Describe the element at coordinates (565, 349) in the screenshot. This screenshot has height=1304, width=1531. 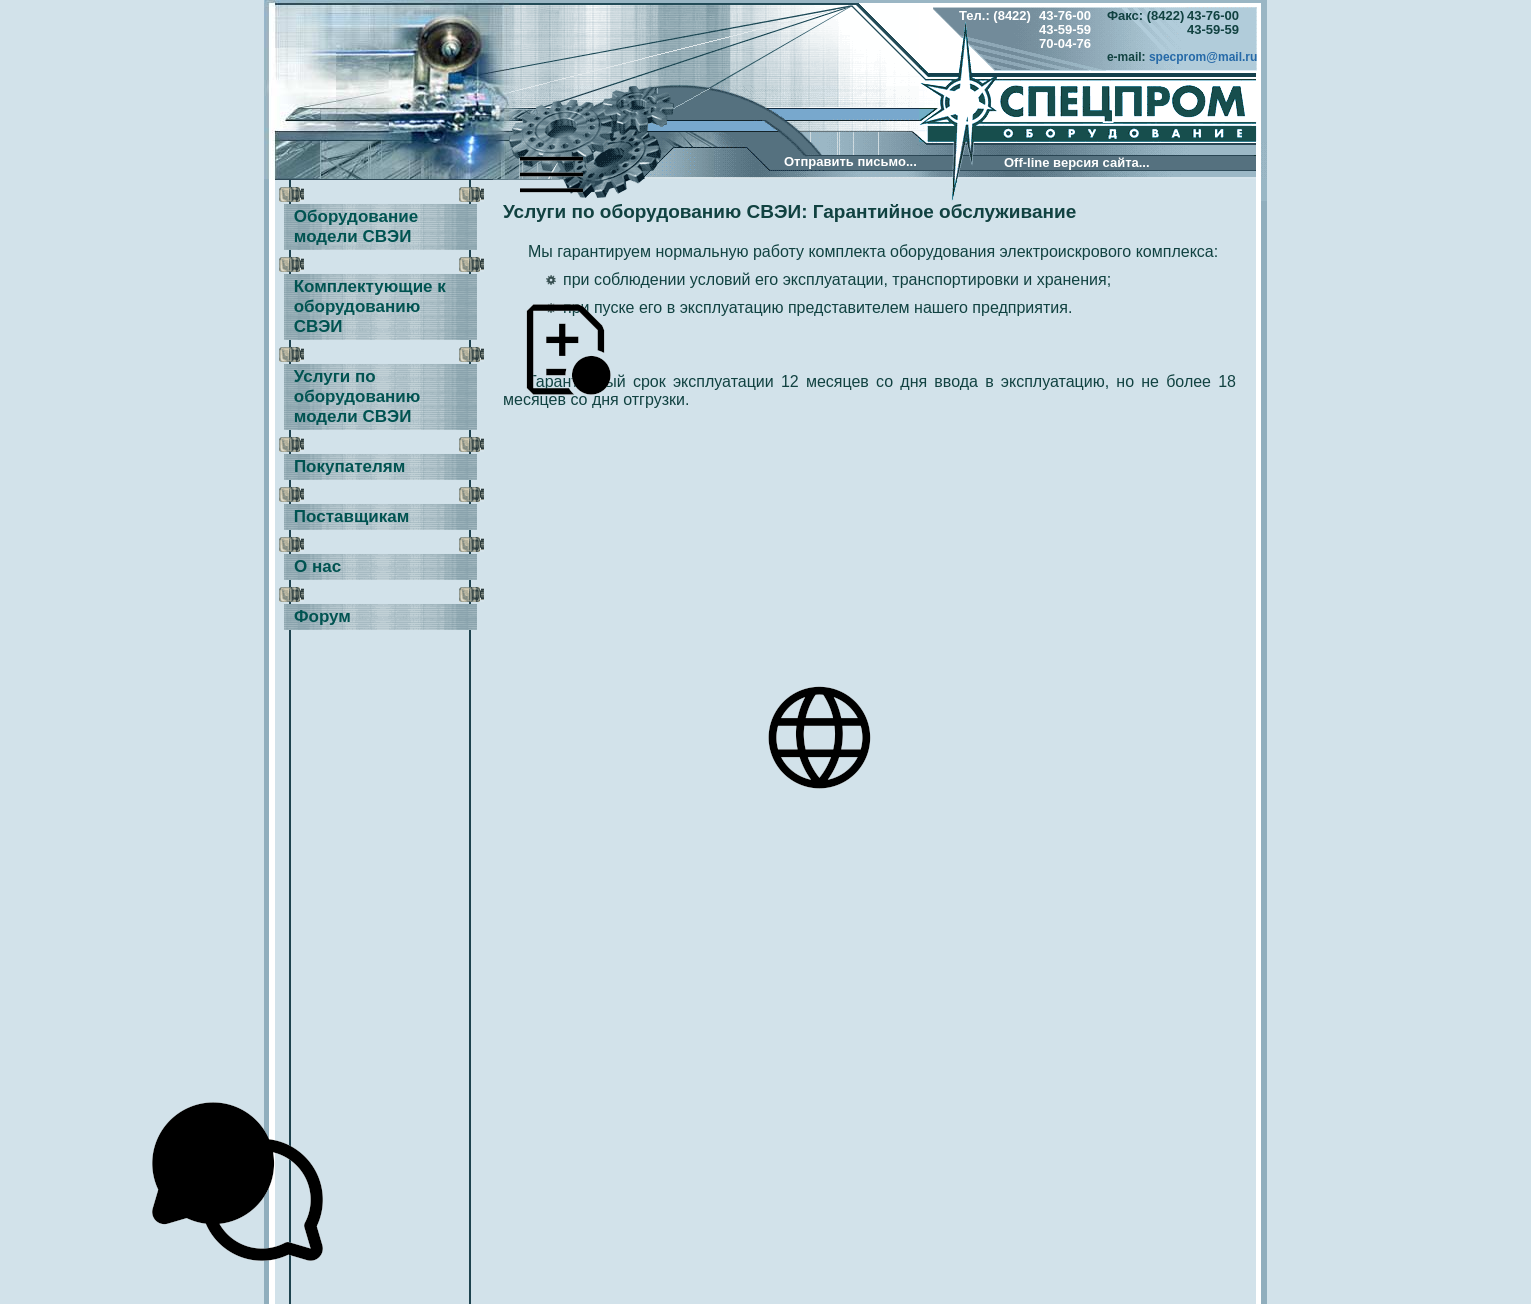
I see `view pull request with new changes` at that location.